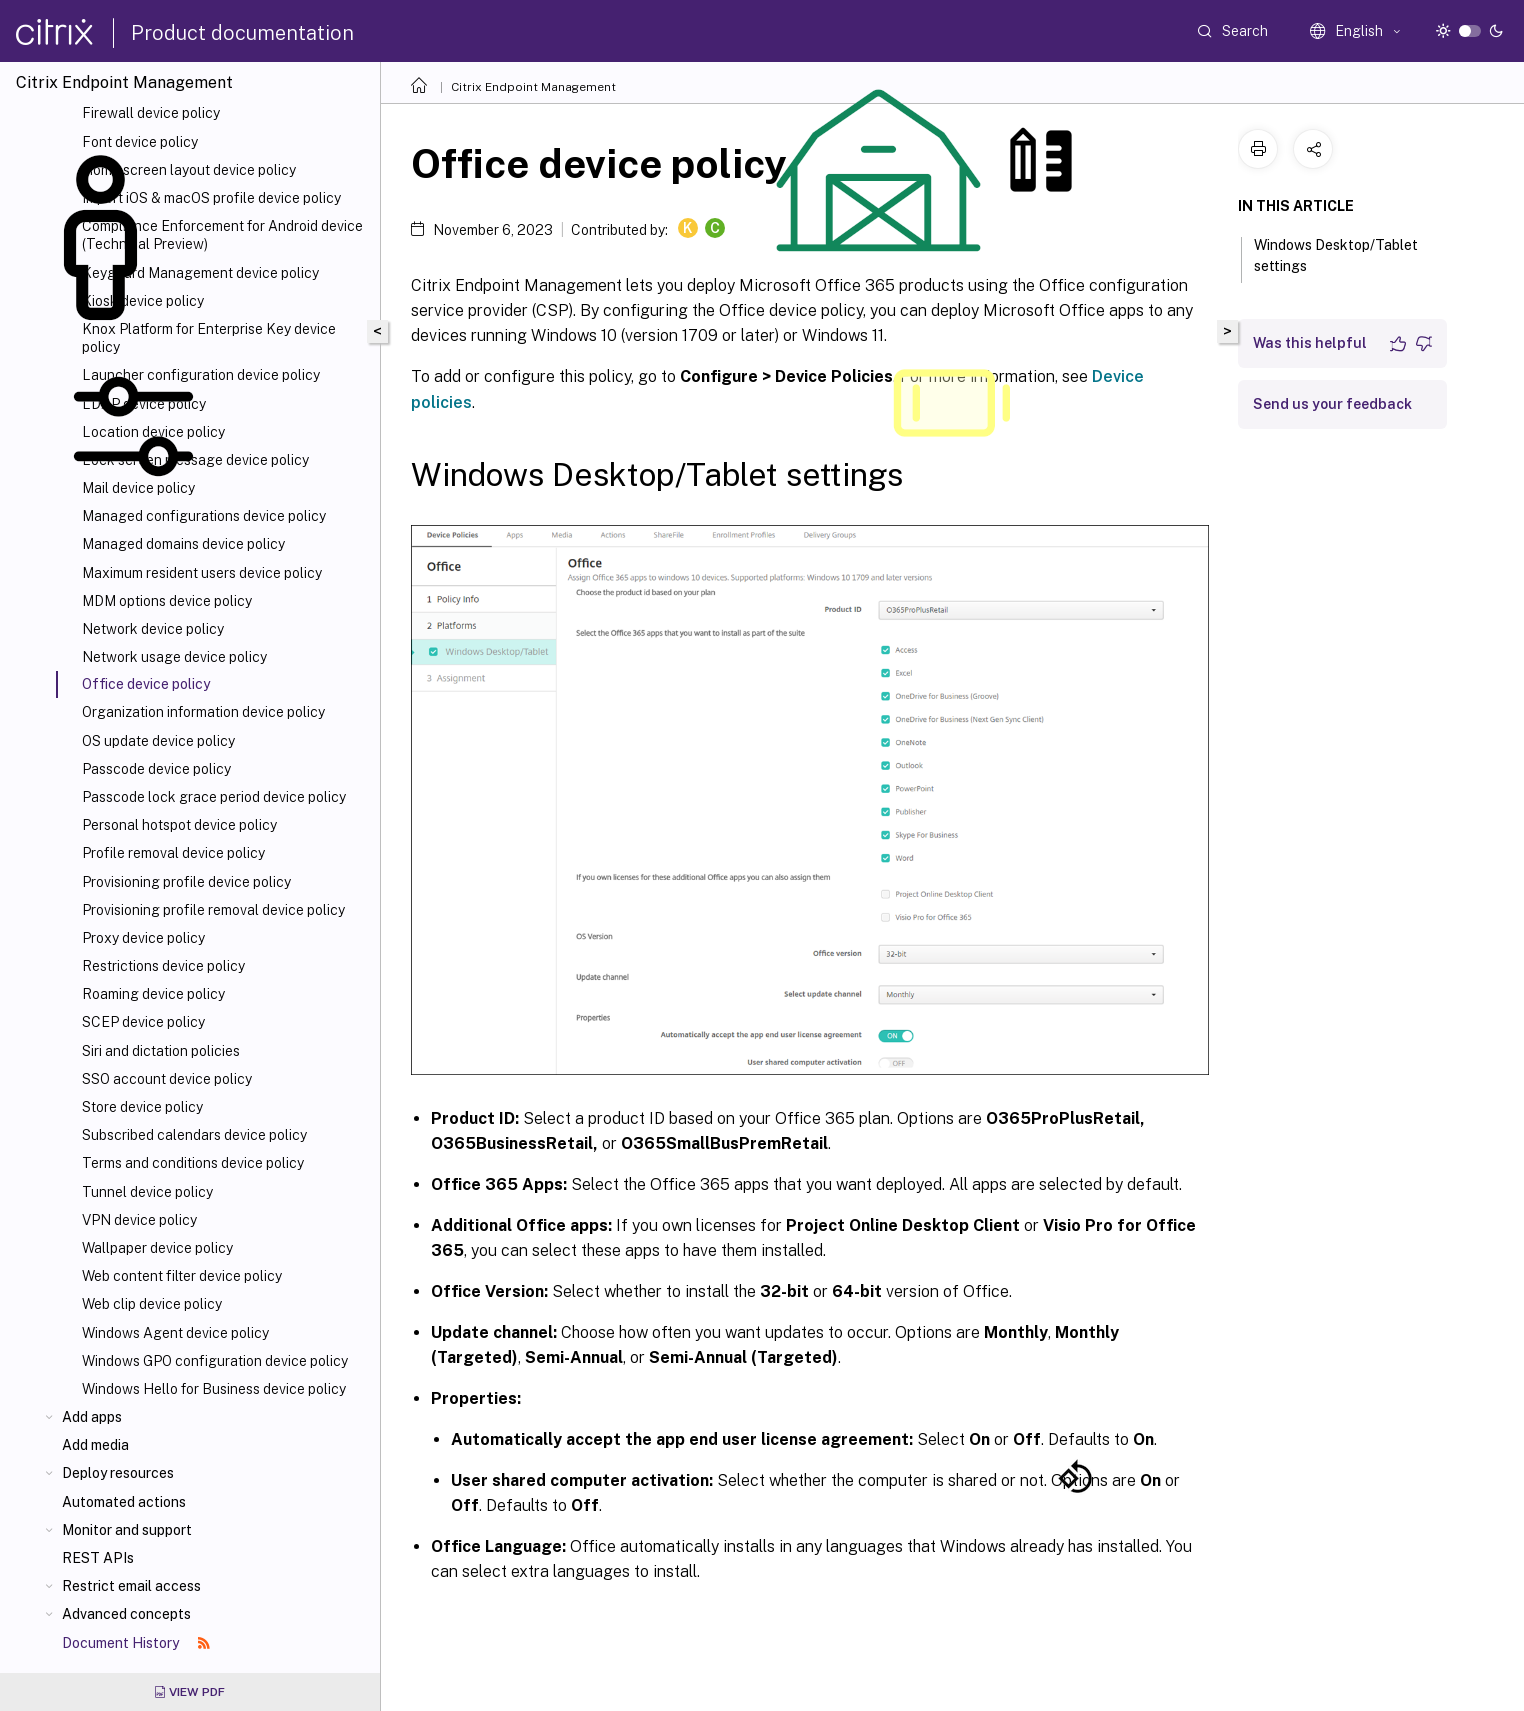 This screenshot has height=1711, width=1524. I want to click on view your profile, so click(100, 240).